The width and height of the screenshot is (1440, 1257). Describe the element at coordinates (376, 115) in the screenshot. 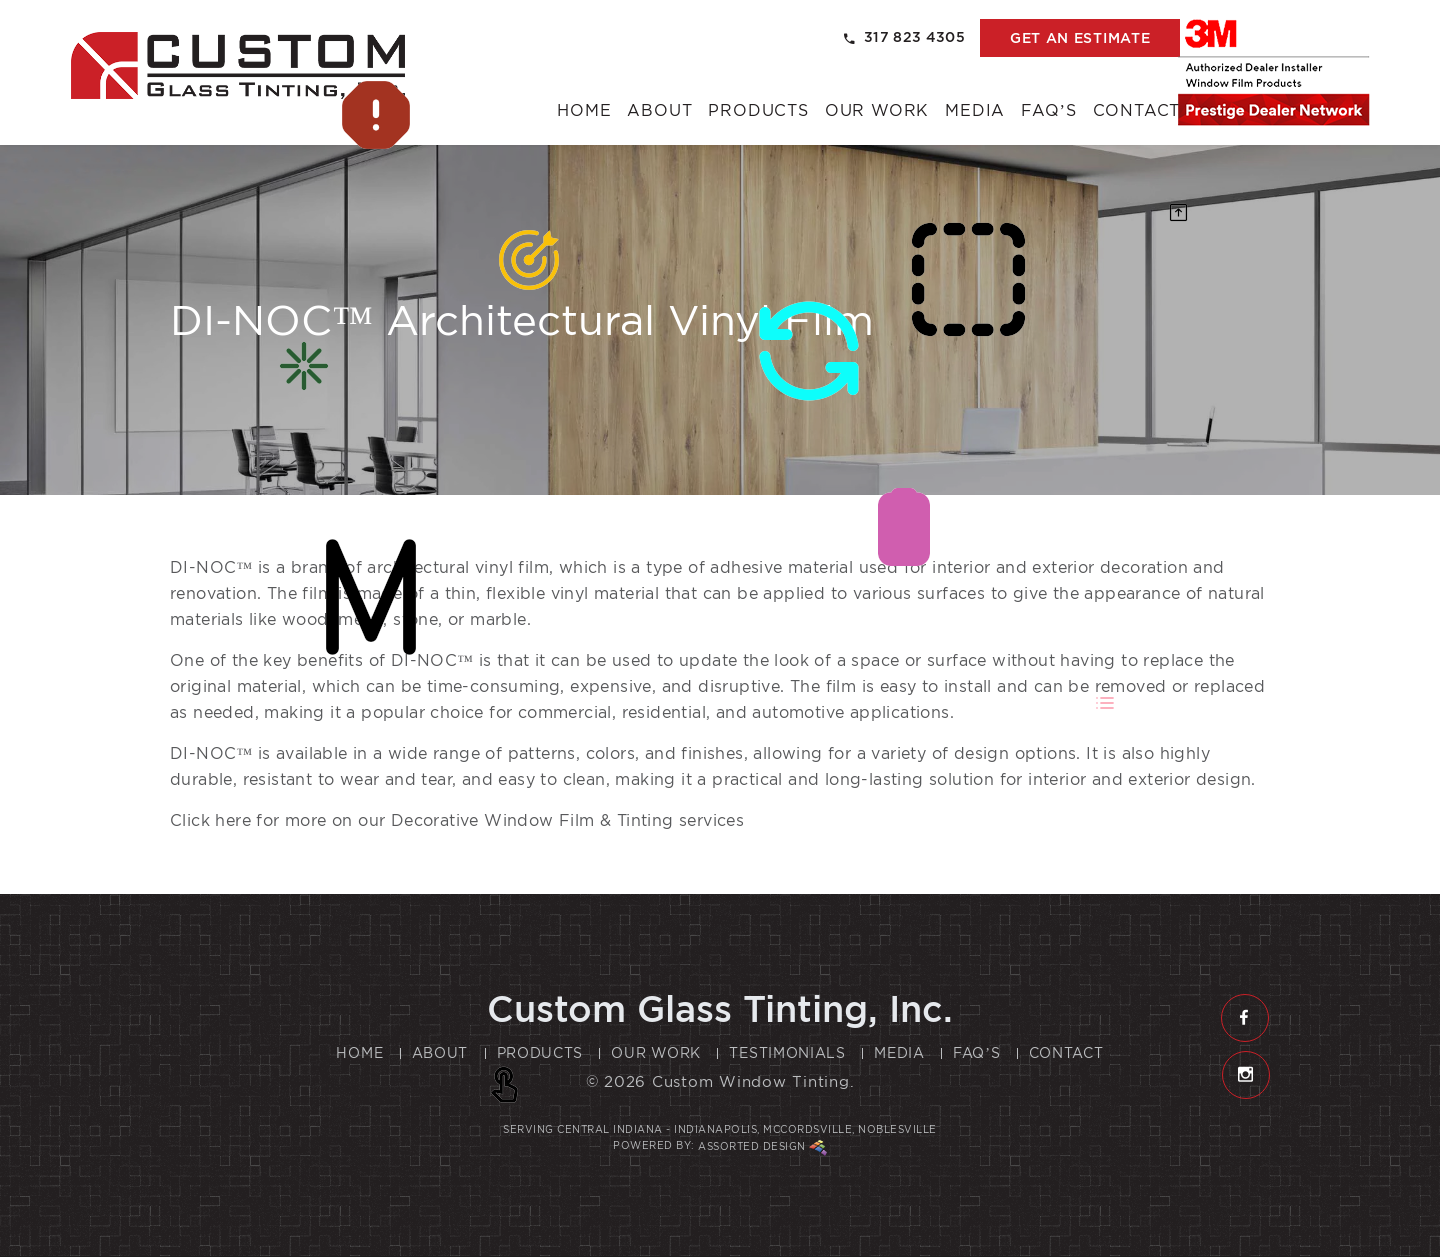

I see `indicates a critical error or warning` at that location.